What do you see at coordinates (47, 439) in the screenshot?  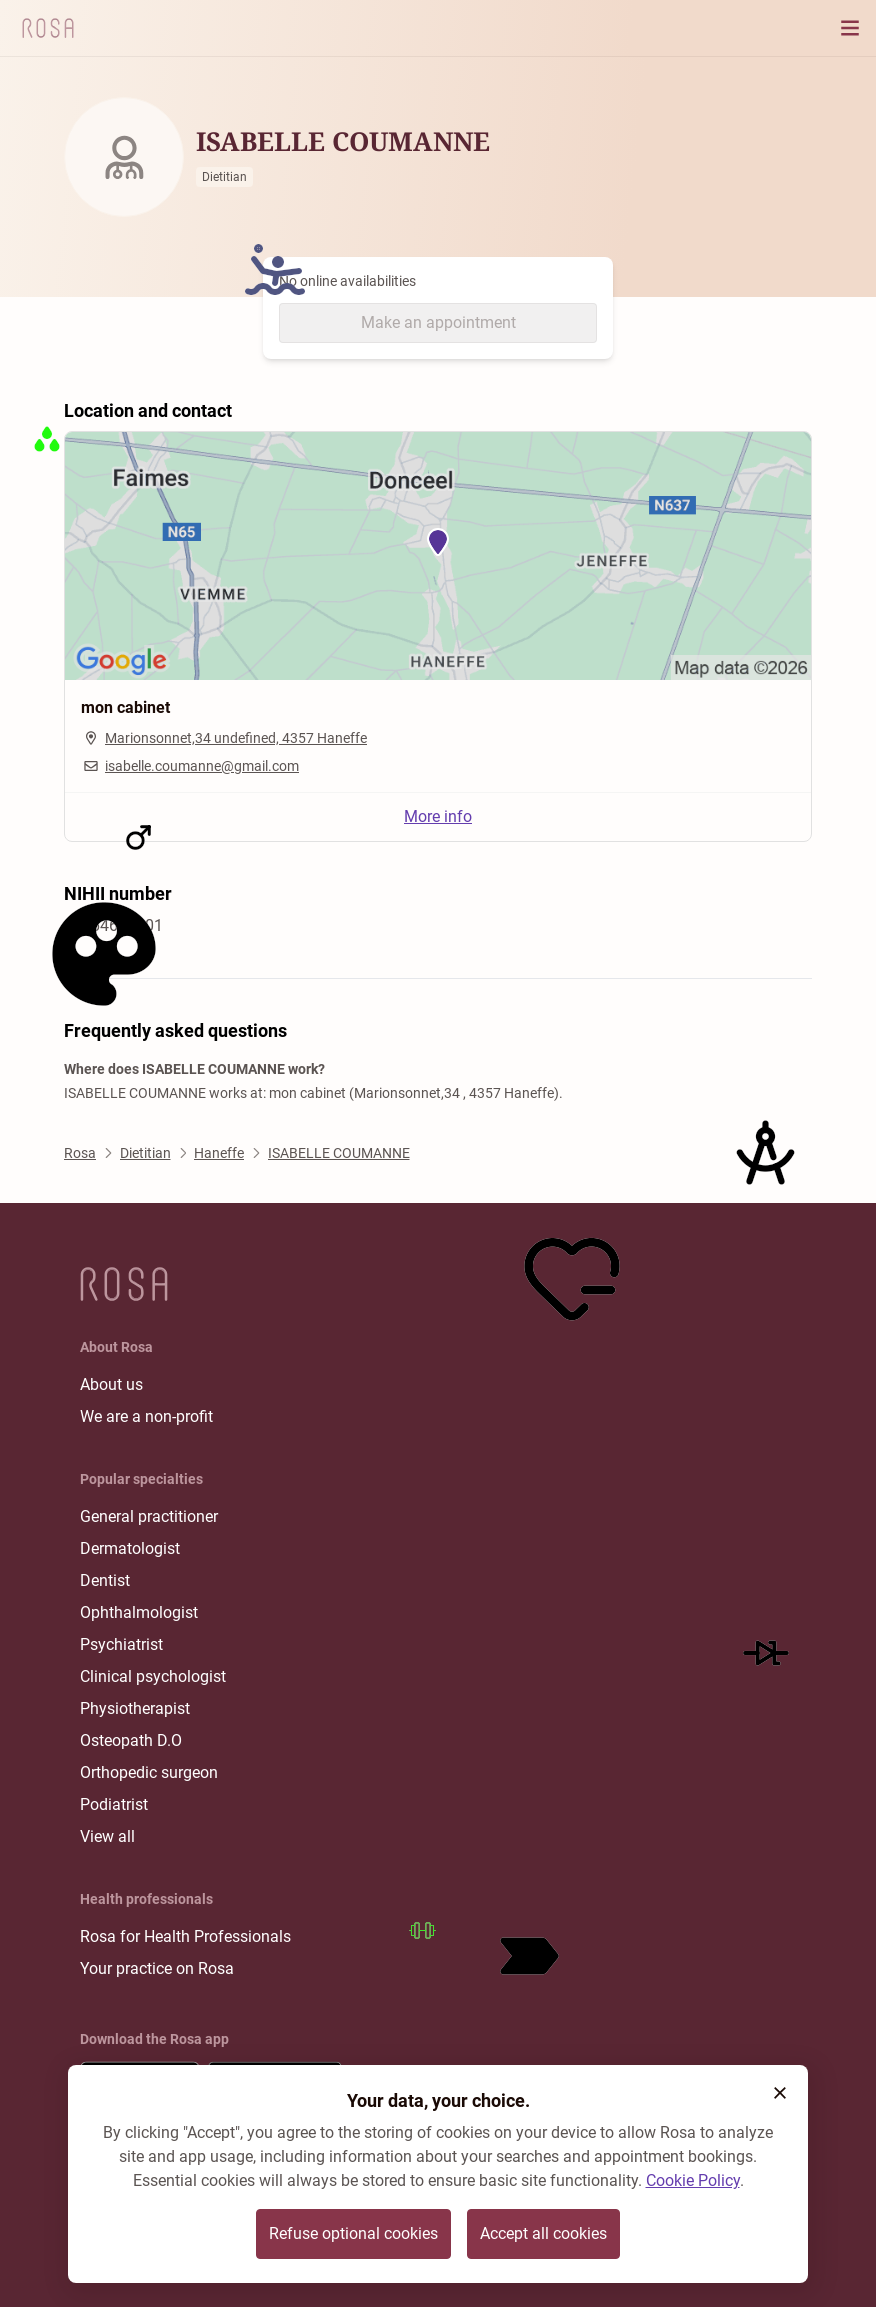 I see `adjust humidity or moisture settings` at bounding box center [47, 439].